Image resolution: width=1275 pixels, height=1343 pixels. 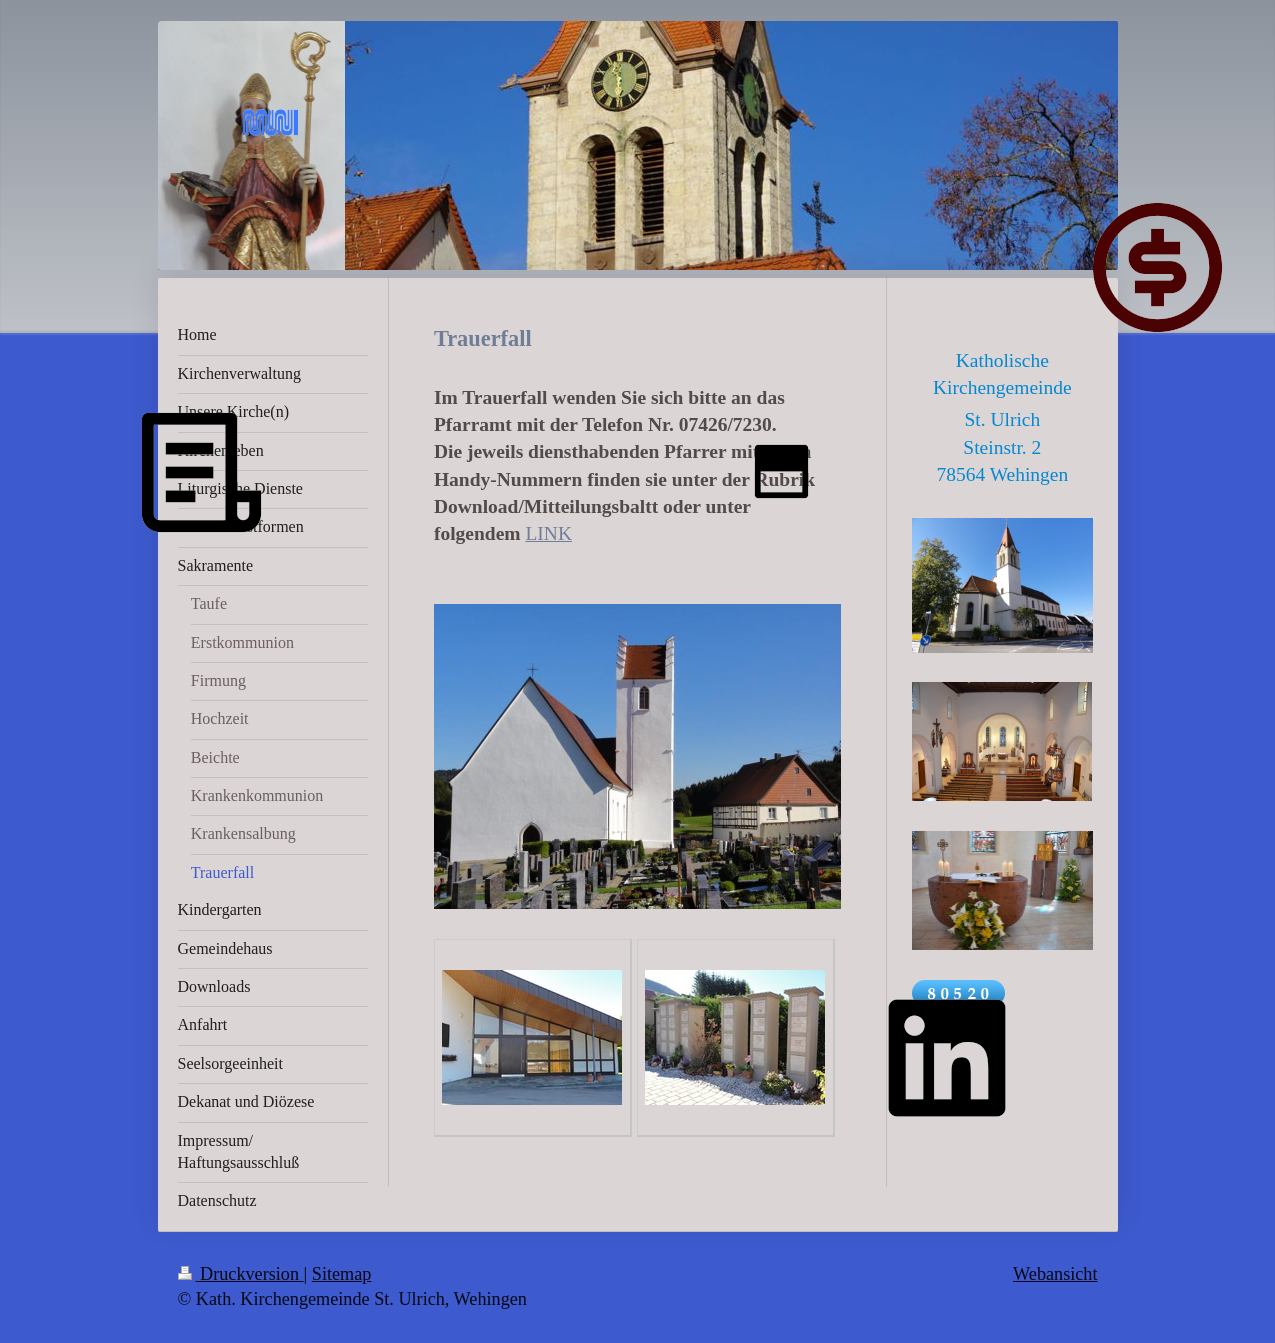 I want to click on view document list or file directory, so click(x=201, y=472).